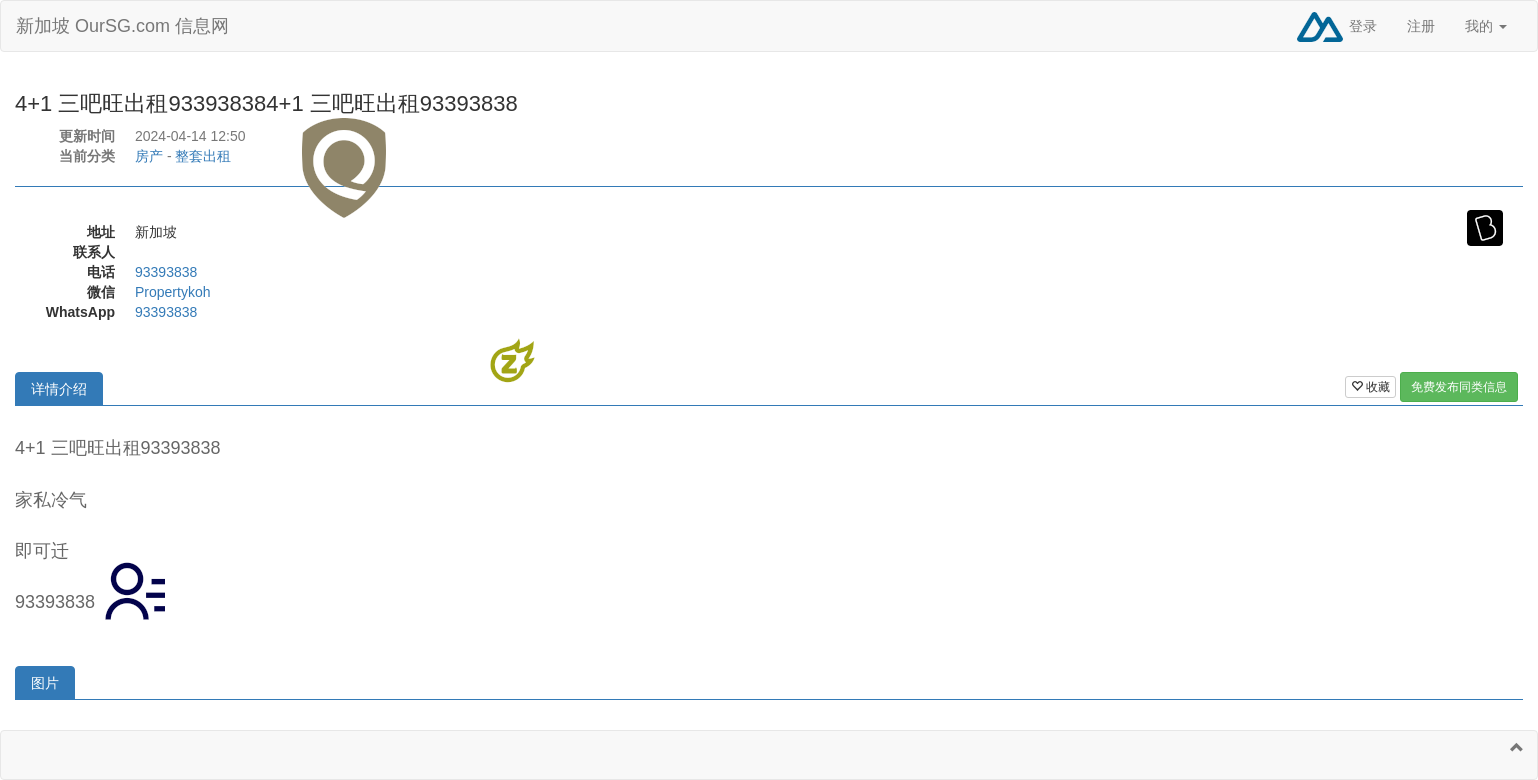 The height and width of the screenshot is (780, 1538). Describe the element at coordinates (1320, 27) in the screenshot. I see `nuxt.js framework logo` at that location.